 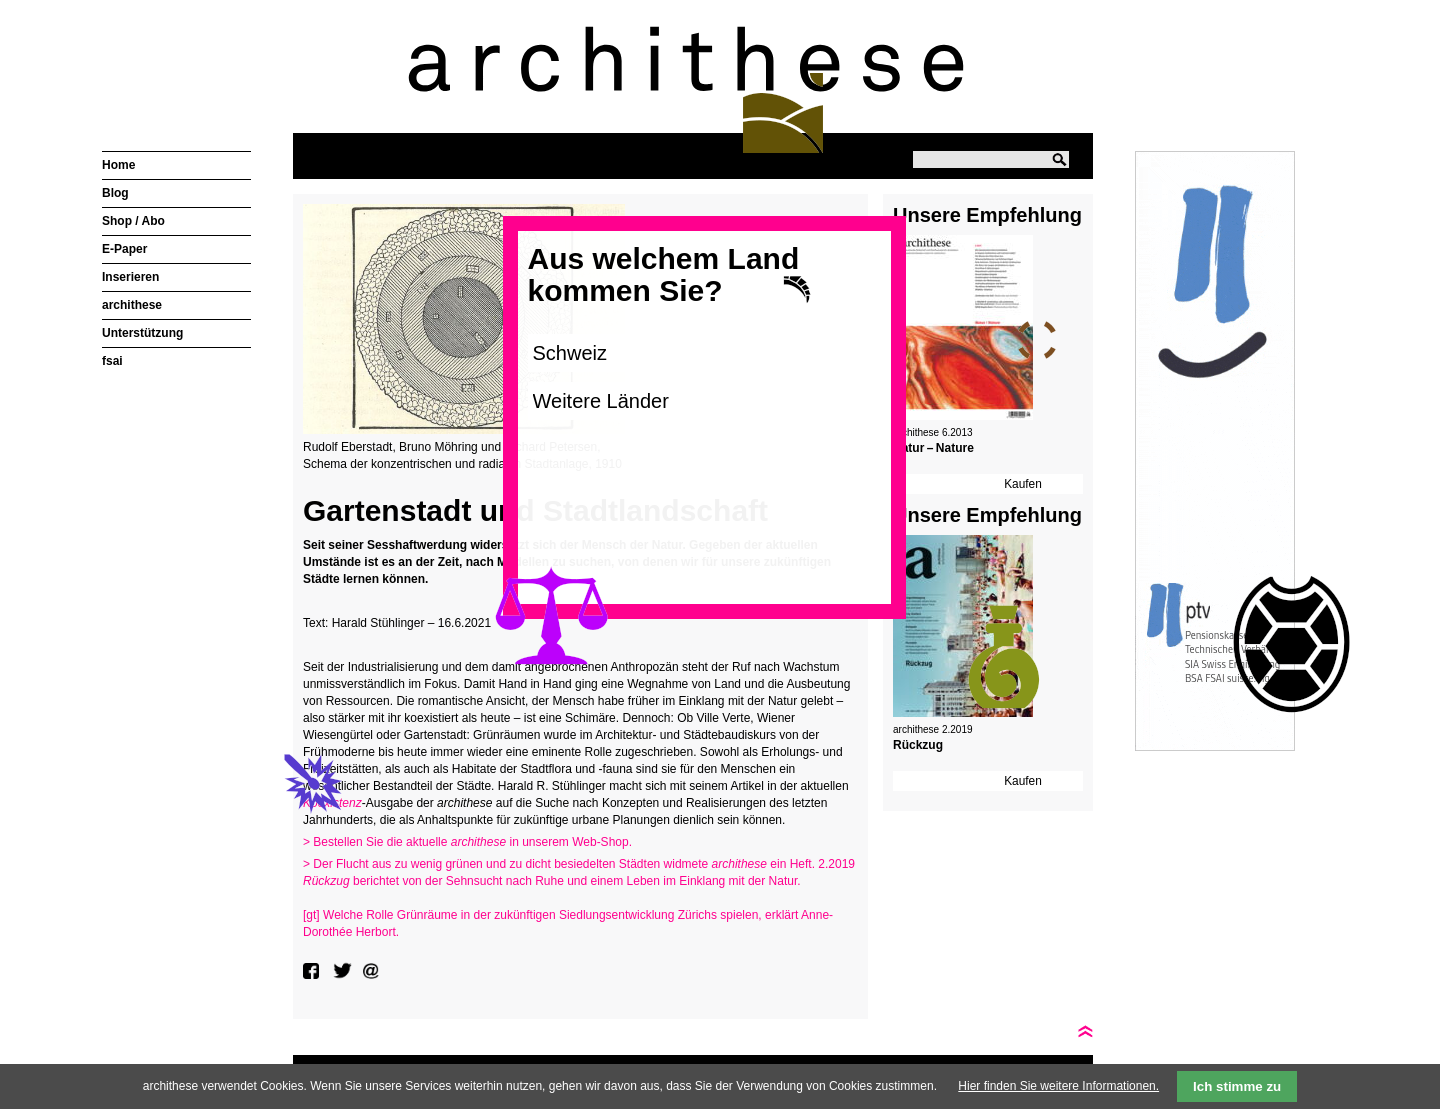 What do you see at coordinates (783, 113) in the screenshot?
I see `view terrain or landscape mode` at bounding box center [783, 113].